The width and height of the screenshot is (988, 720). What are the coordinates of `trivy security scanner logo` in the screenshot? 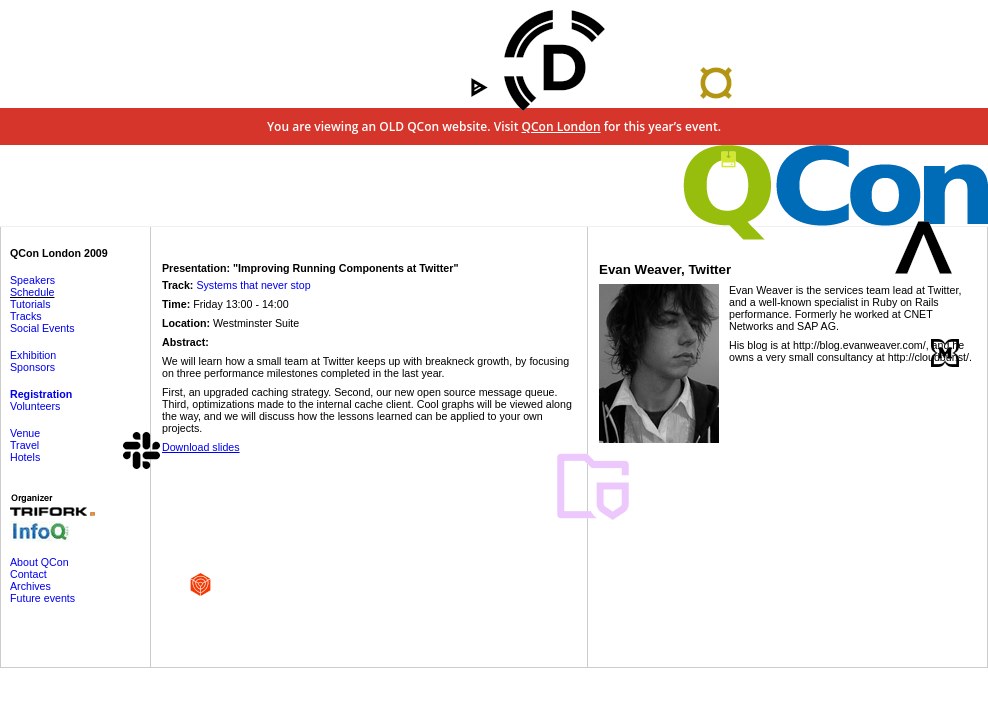 It's located at (200, 584).